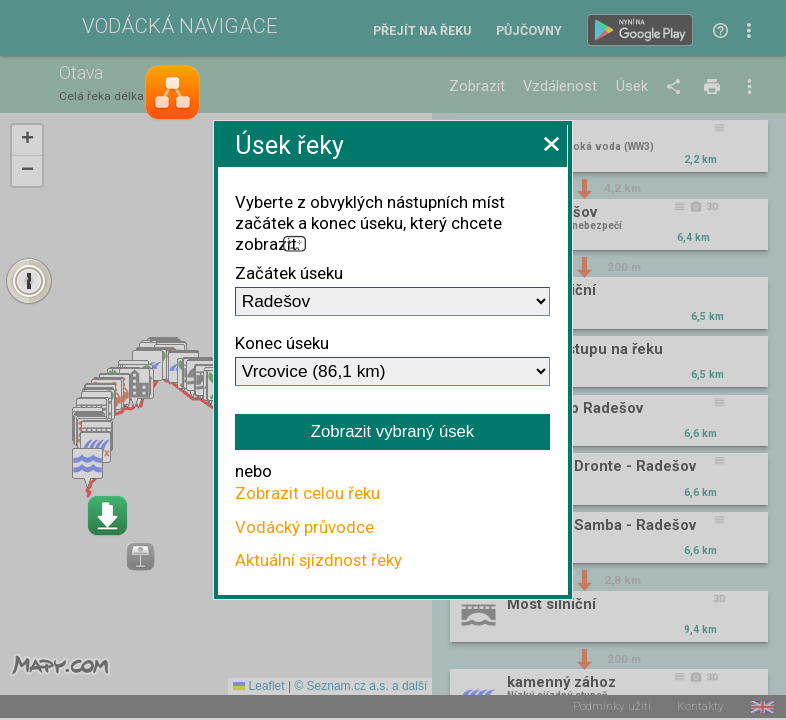 The height and width of the screenshot is (720, 786). Describe the element at coordinates (29, 281) in the screenshot. I see `open passwords and keys manager` at that location.